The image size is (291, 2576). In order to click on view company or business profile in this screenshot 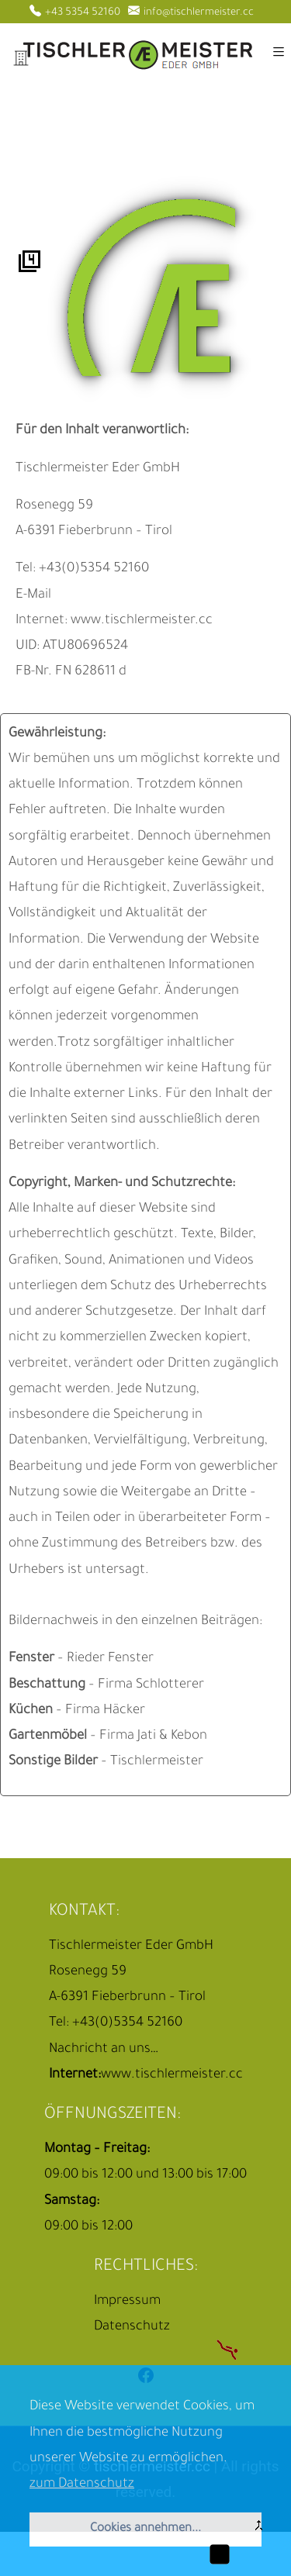, I will do `click(21, 58)`.